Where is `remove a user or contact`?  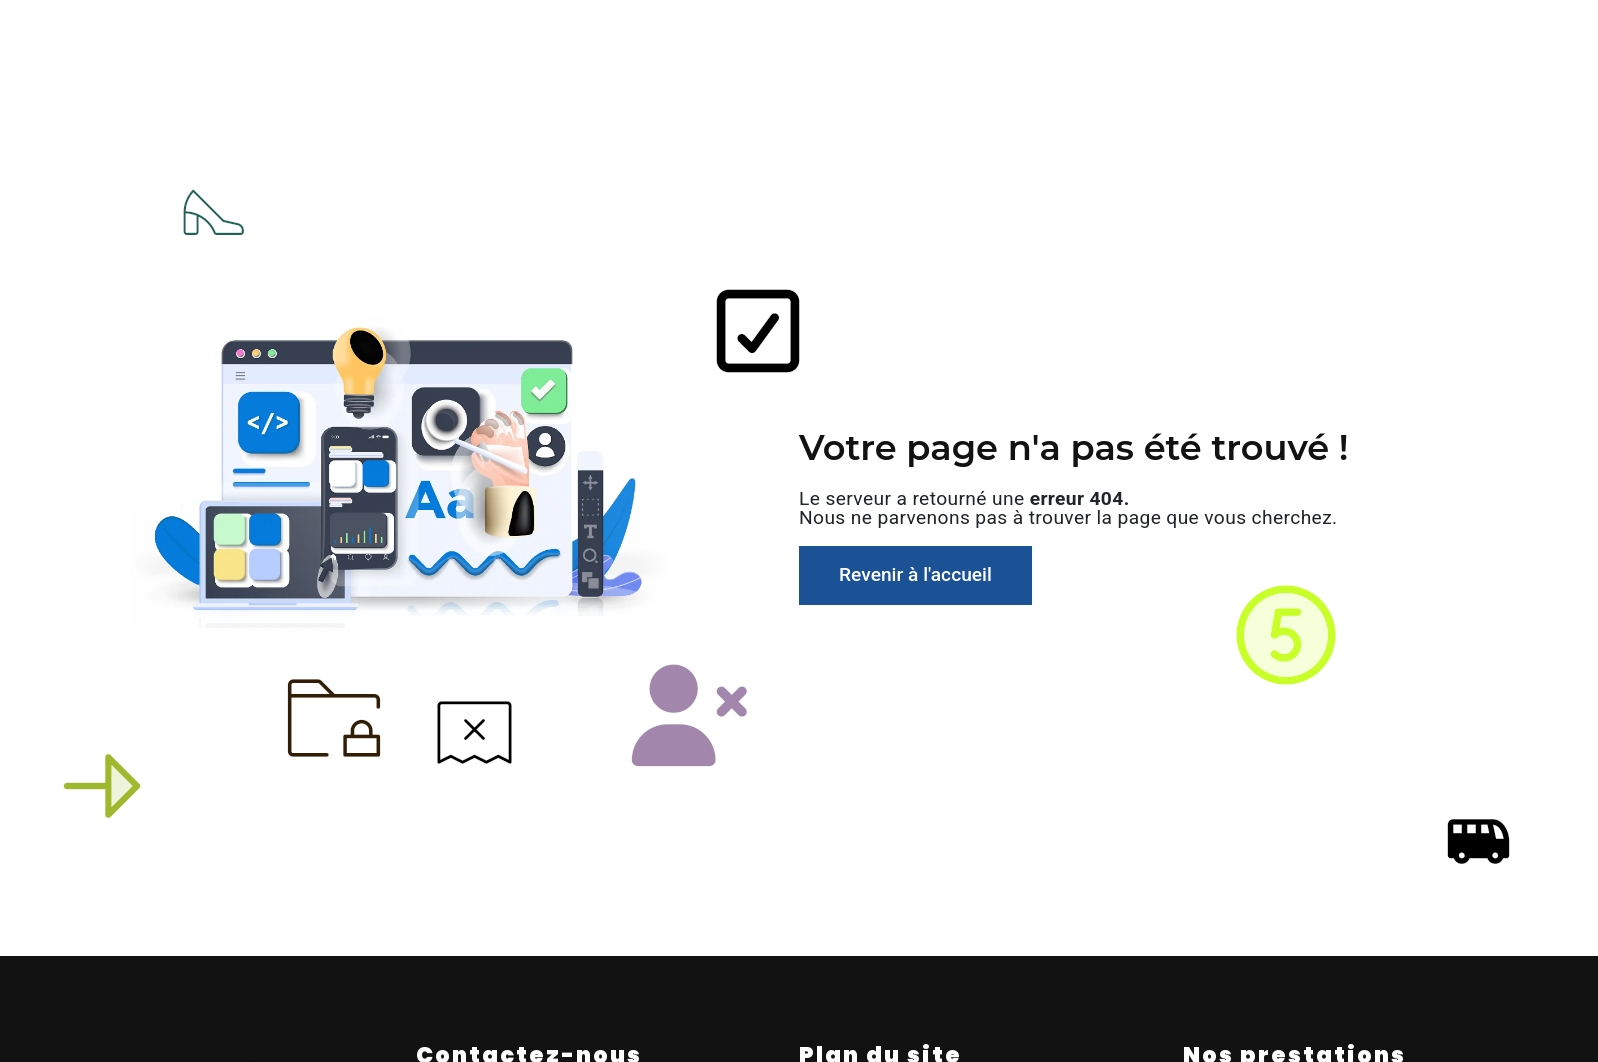
remove a user or contact is located at coordinates (686, 714).